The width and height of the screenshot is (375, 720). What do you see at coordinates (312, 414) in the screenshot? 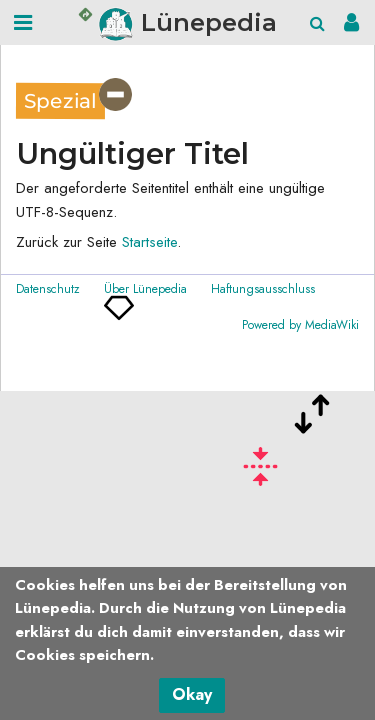
I see `indicates mobile data connection status` at bounding box center [312, 414].